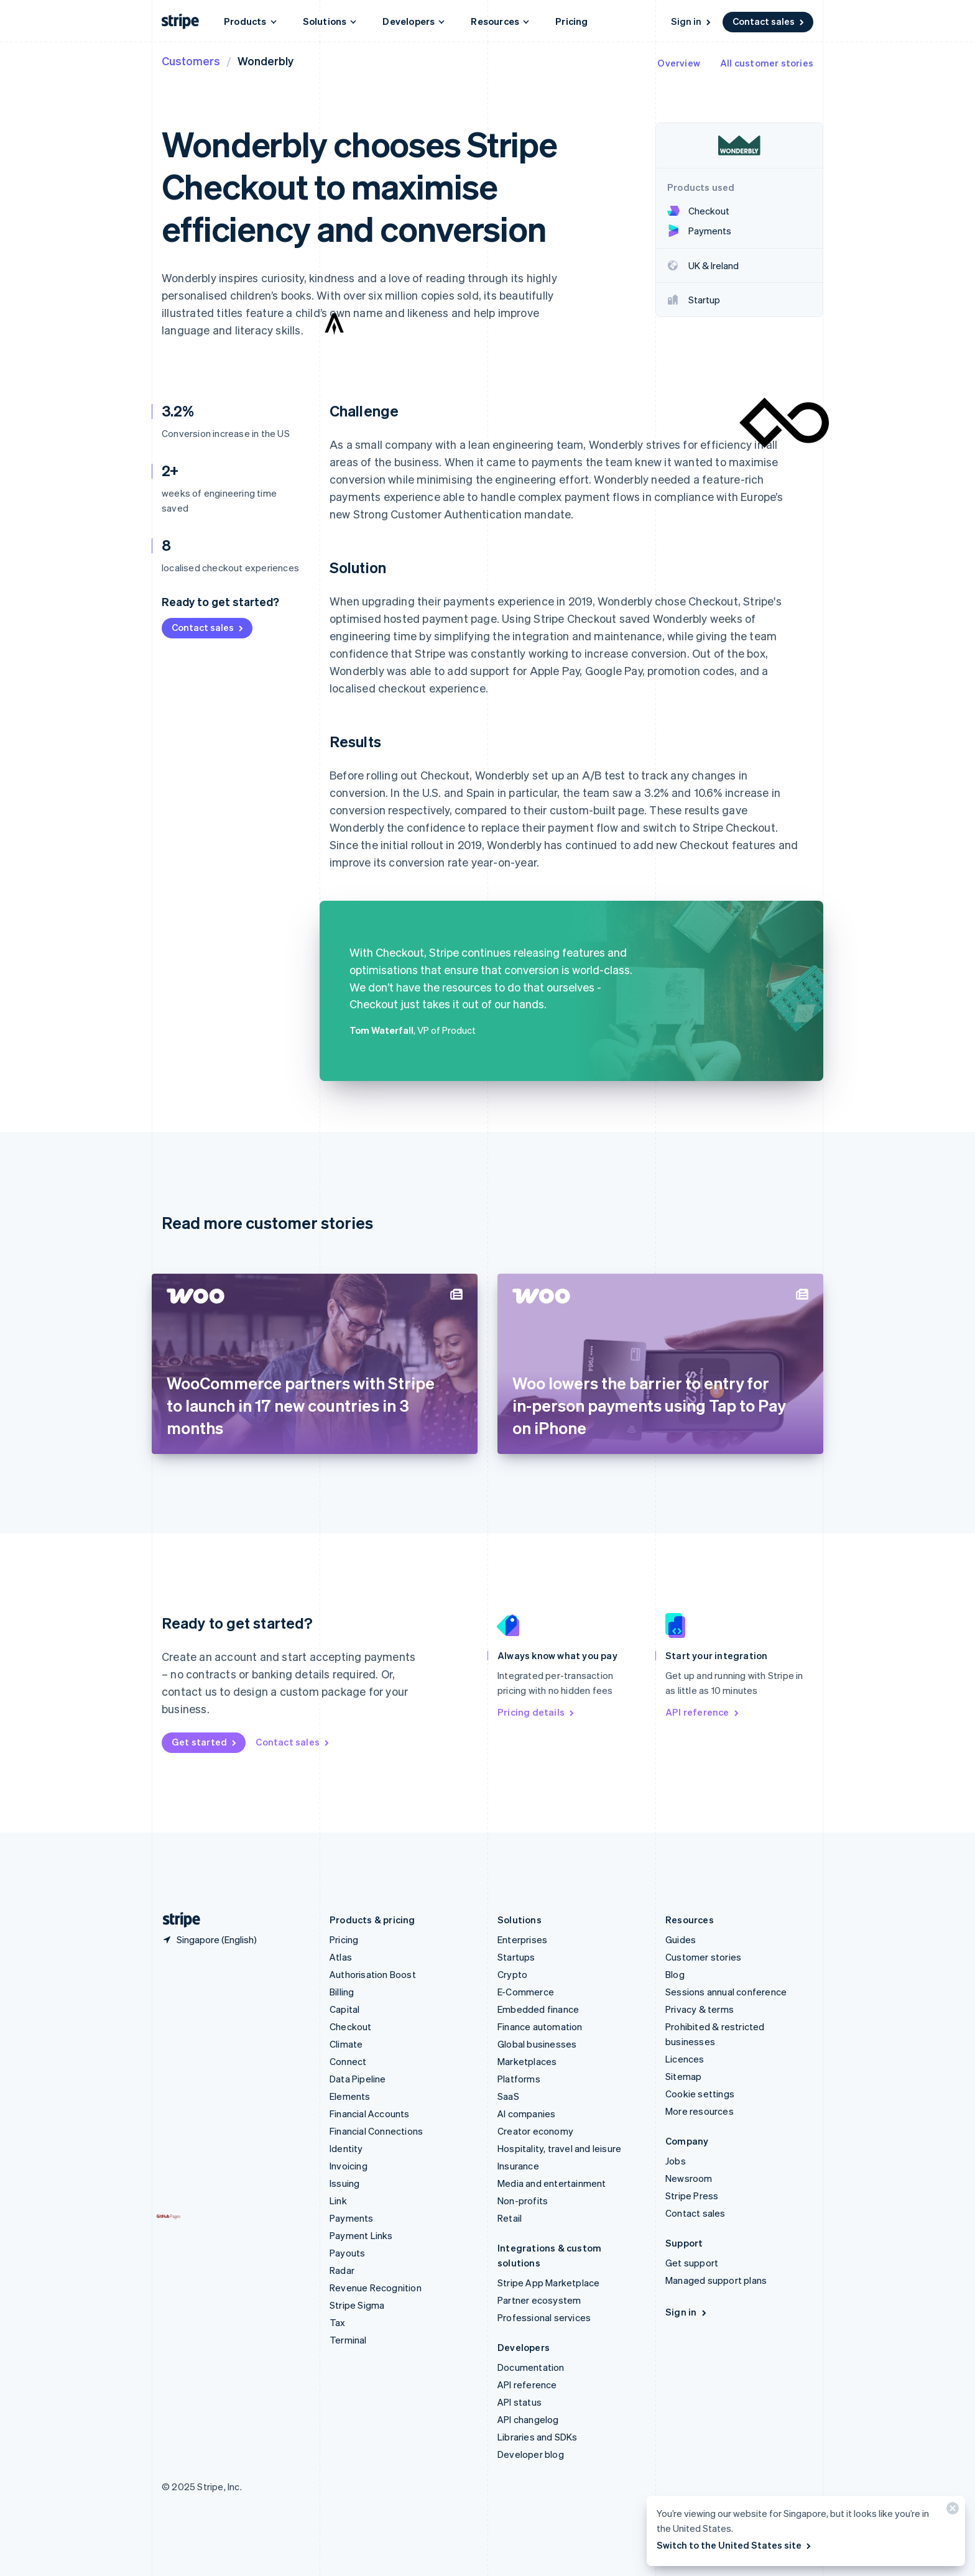  What do you see at coordinates (169, 2217) in the screenshot?
I see `access github pages hosting settings` at bounding box center [169, 2217].